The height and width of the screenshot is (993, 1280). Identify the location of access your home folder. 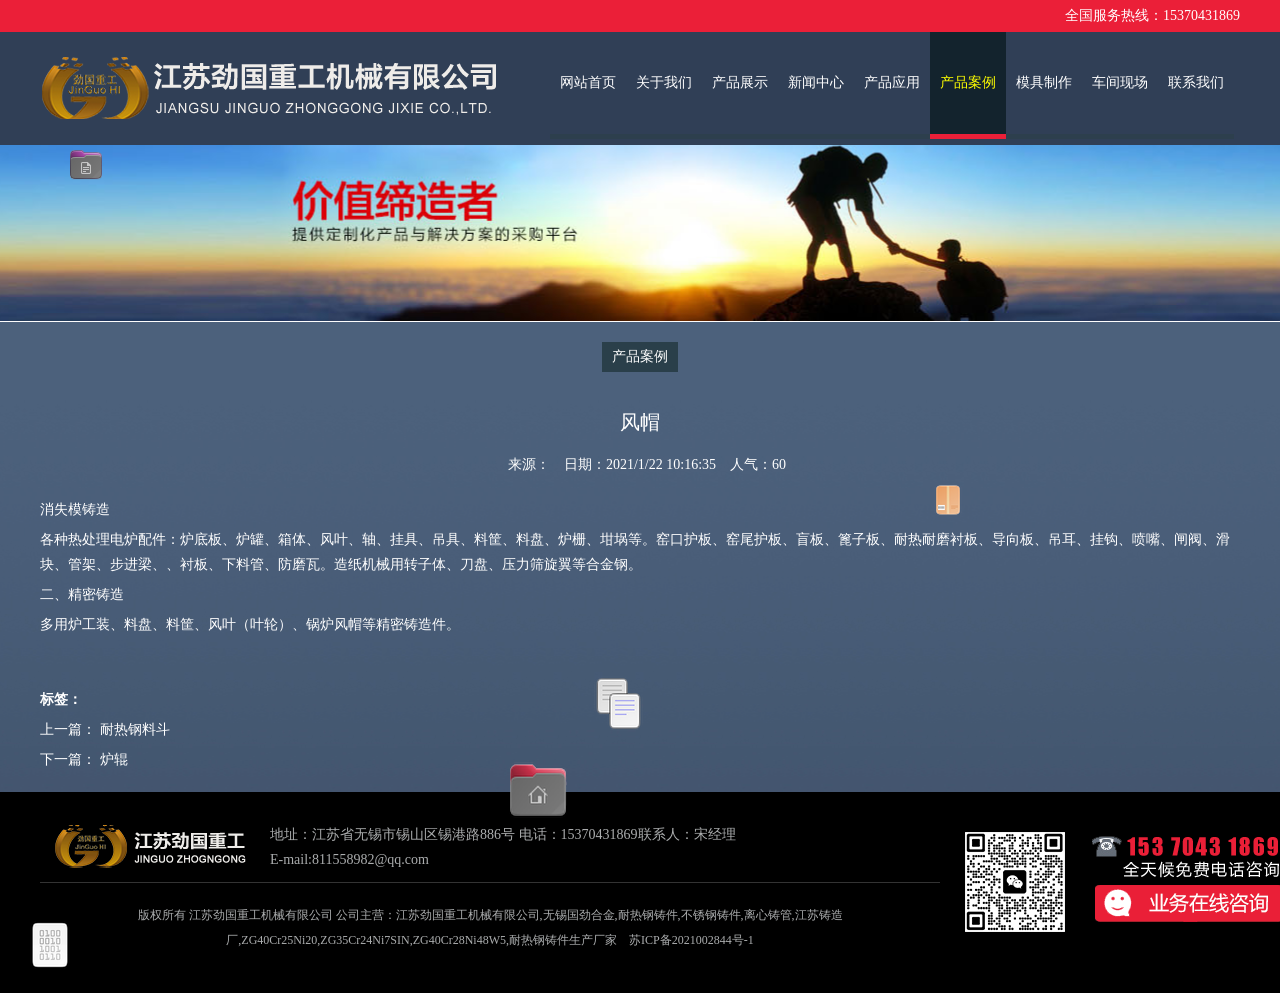
(538, 790).